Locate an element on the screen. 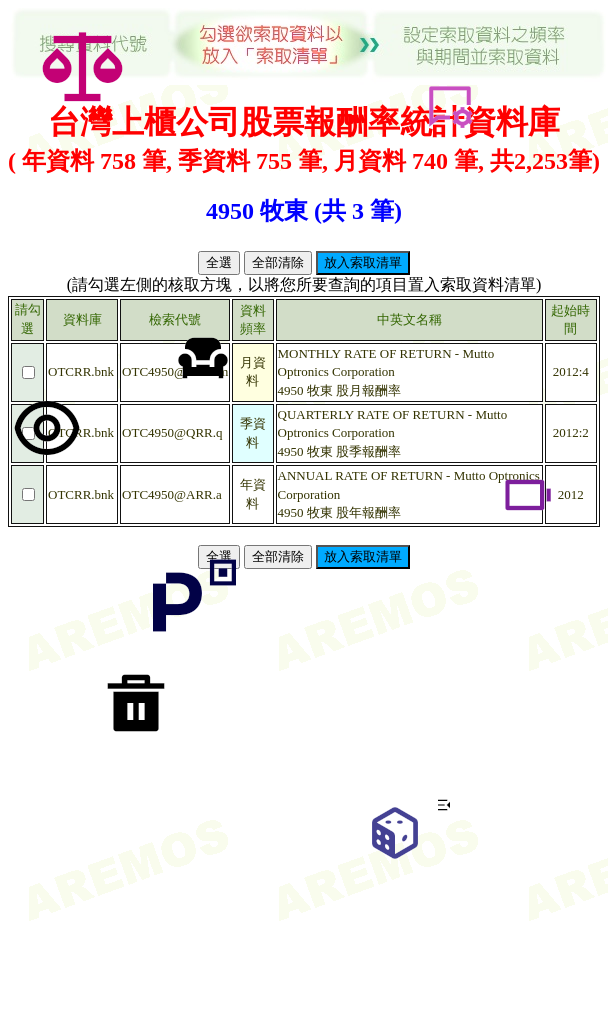 This screenshot has height=1020, width=608. delete selected item is located at coordinates (136, 703).